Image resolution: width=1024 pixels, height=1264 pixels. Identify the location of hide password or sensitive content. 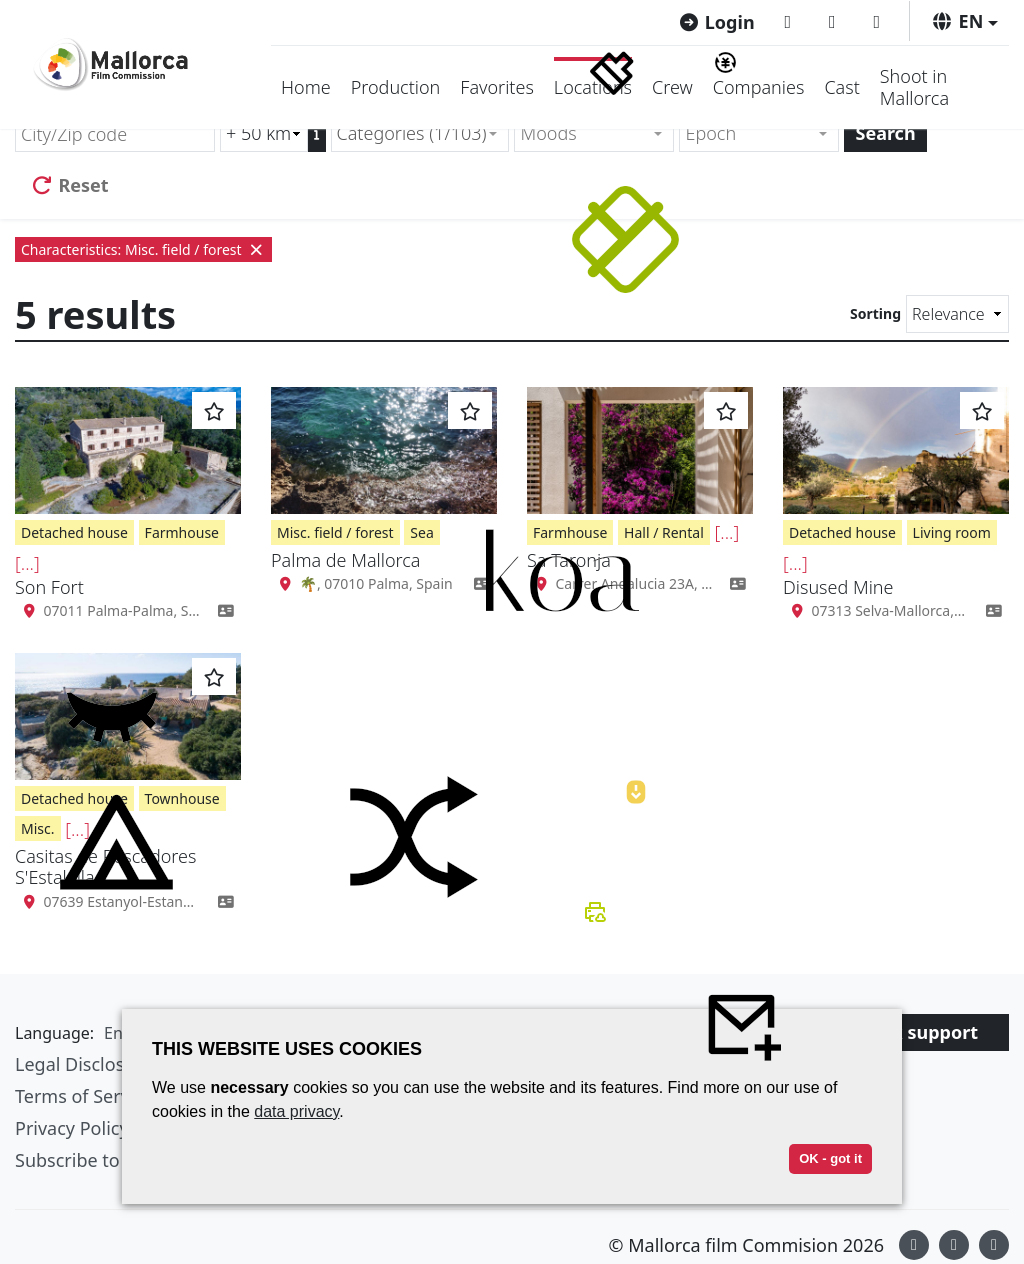
(112, 714).